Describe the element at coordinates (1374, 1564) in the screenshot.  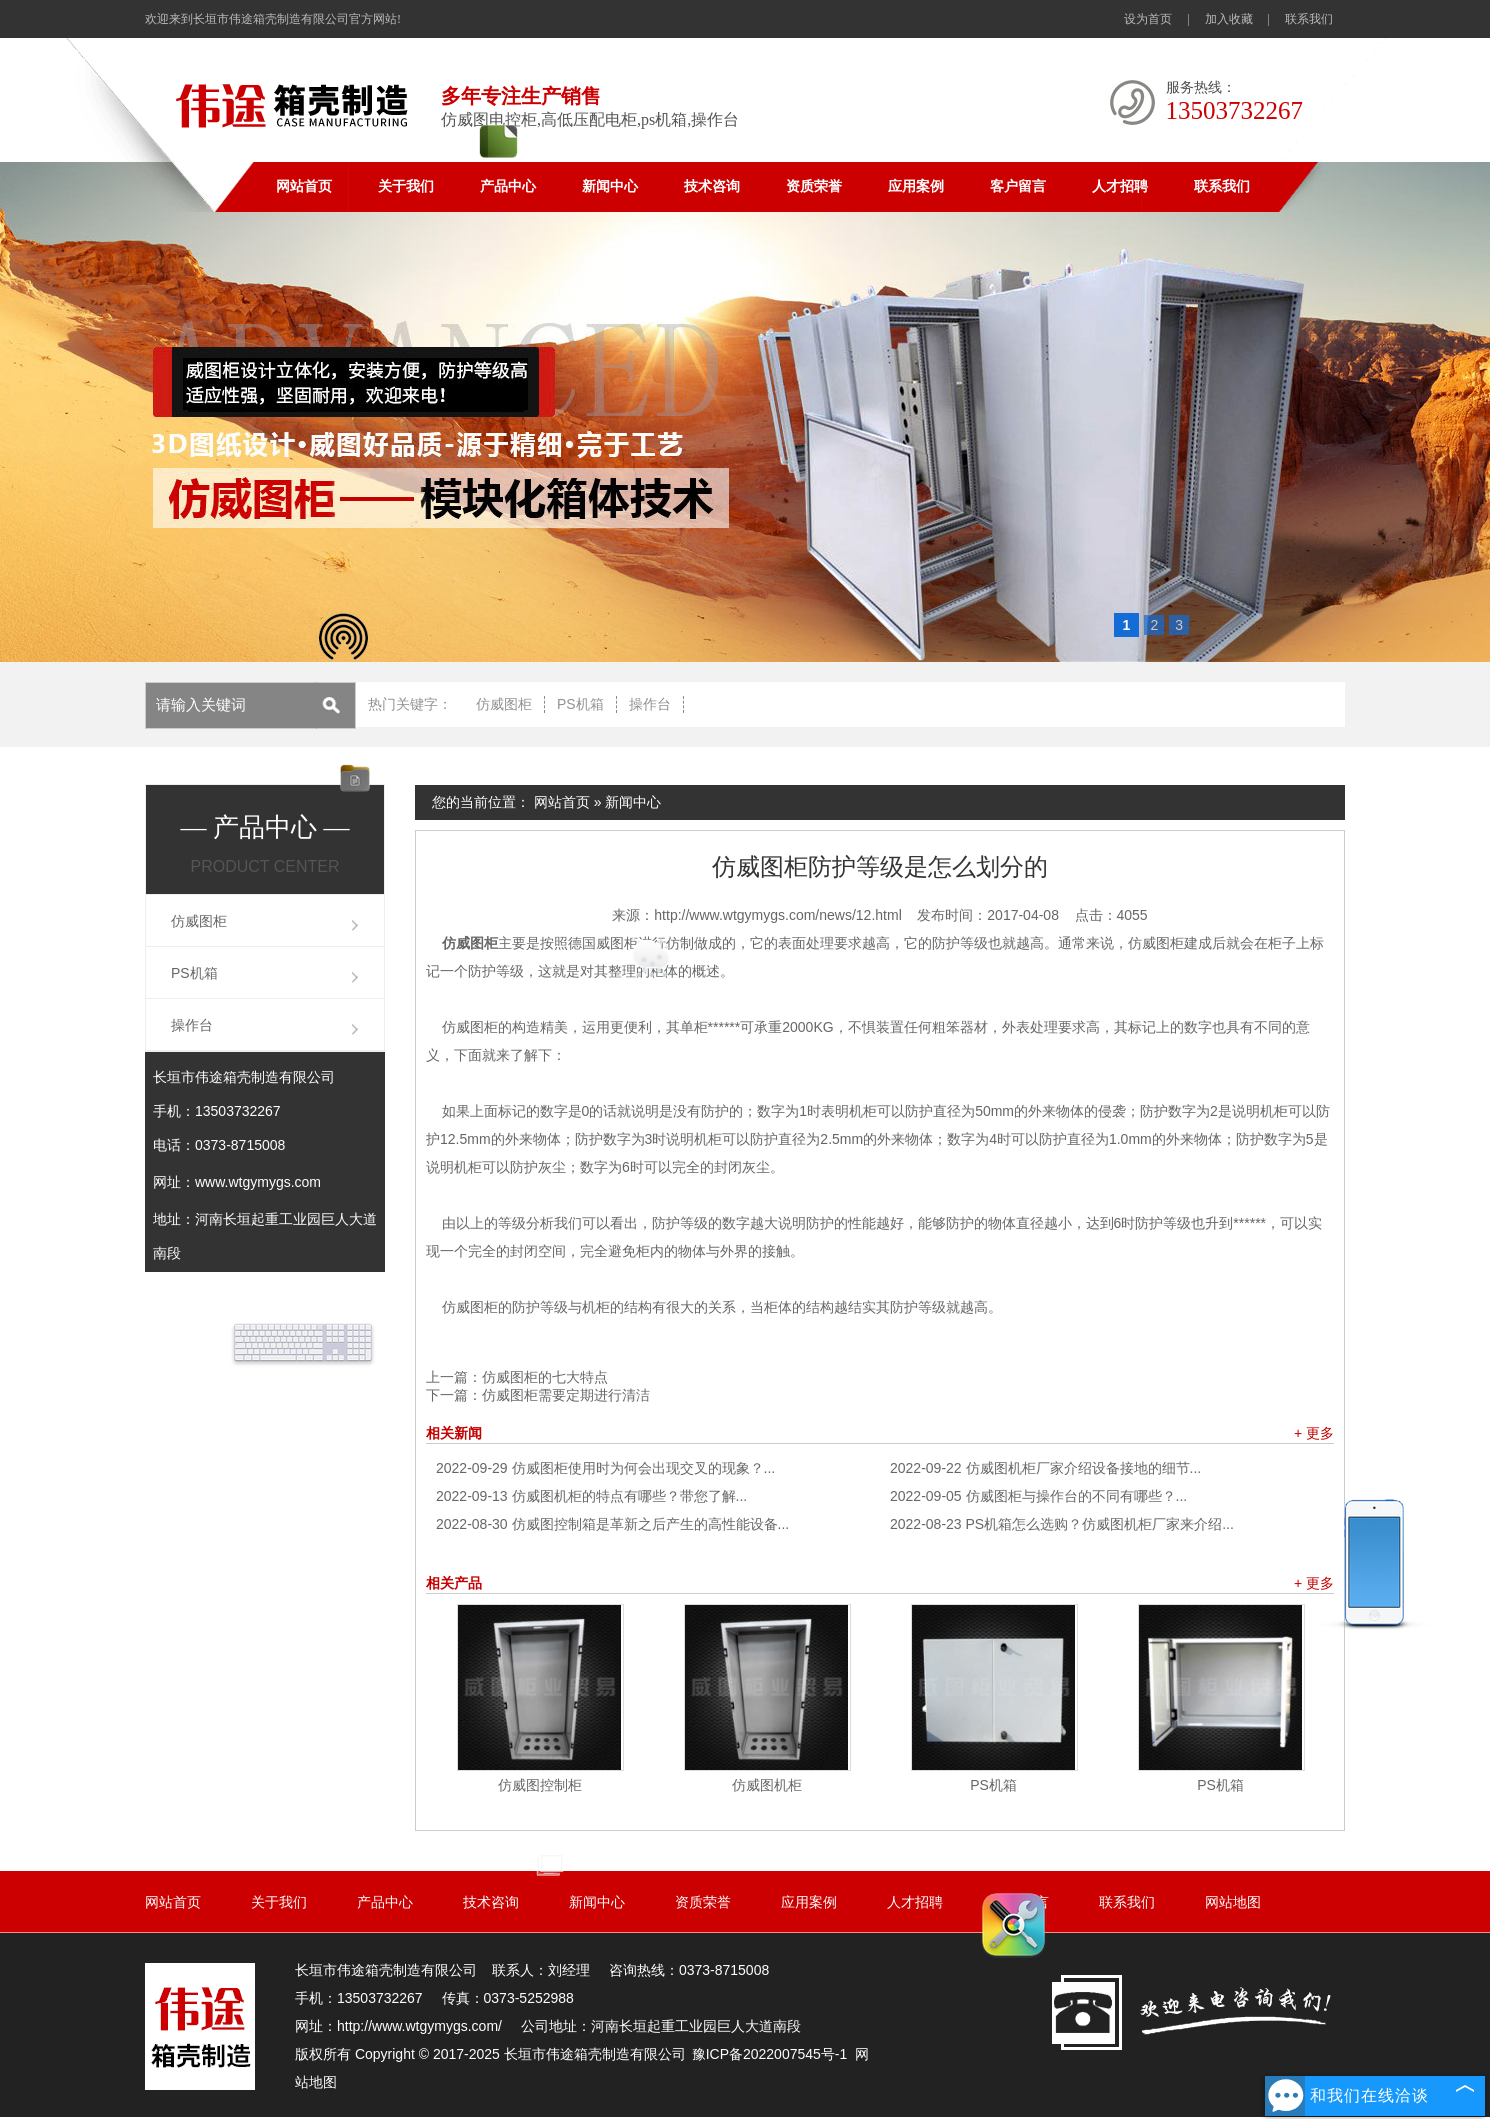
I see `indicates a connected iPod Touch device` at that location.